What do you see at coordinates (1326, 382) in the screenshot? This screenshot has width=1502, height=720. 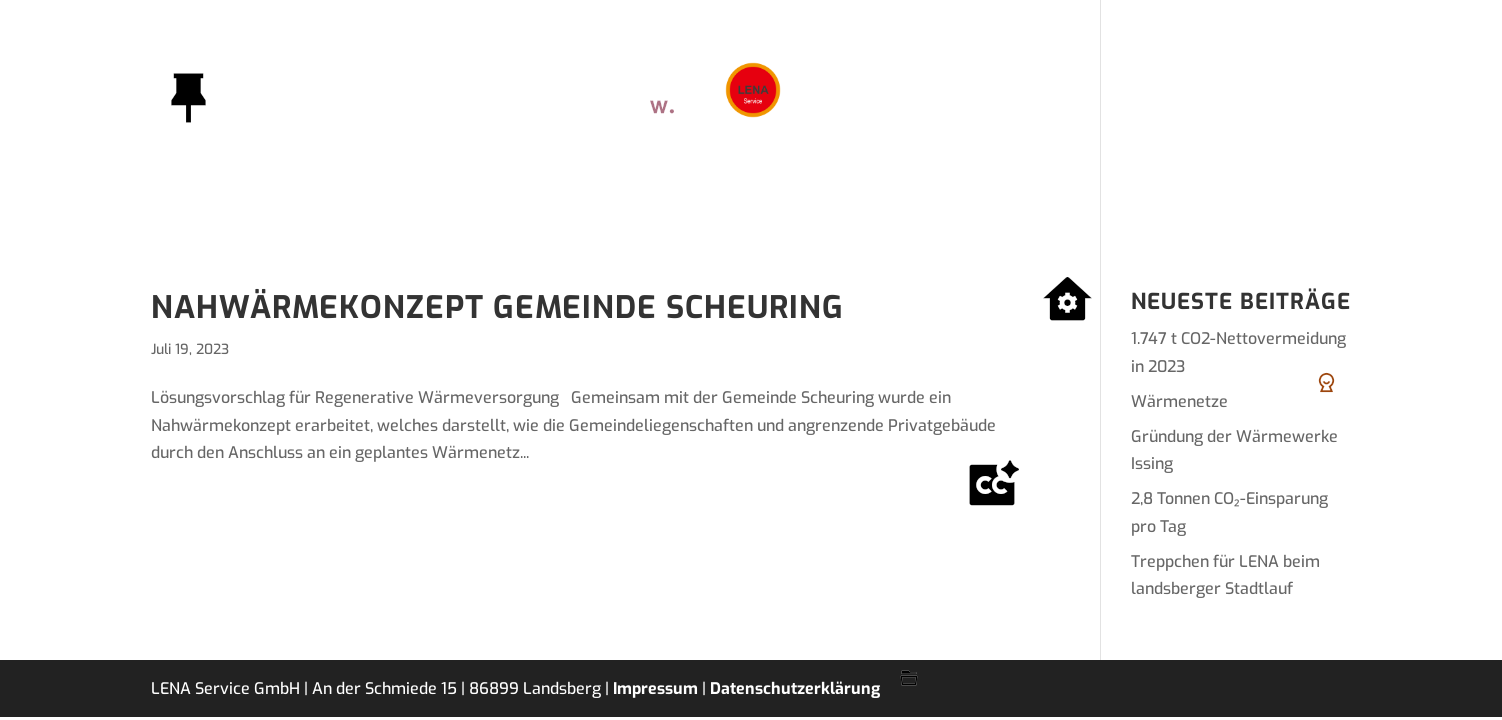 I see `view user profile` at bounding box center [1326, 382].